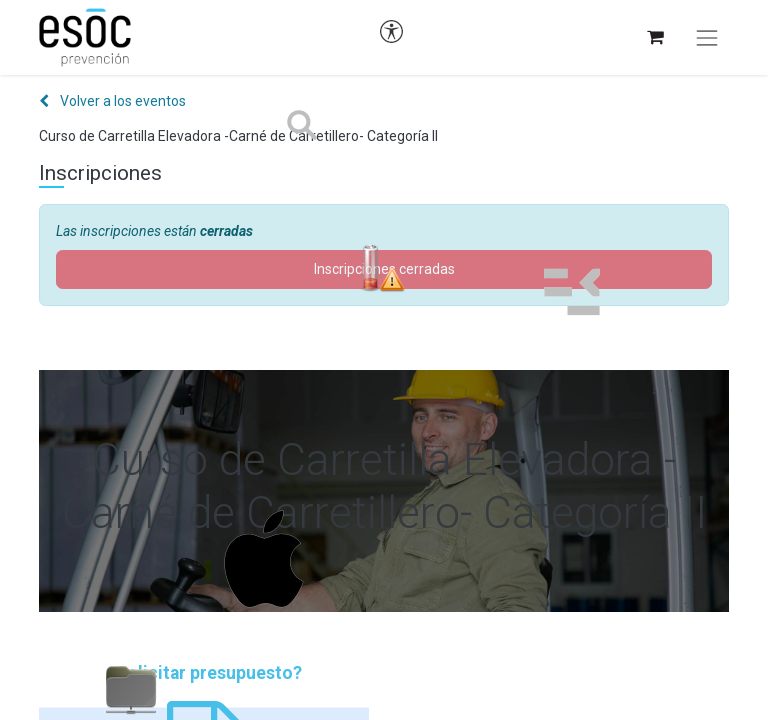 The image size is (768, 720). What do you see at coordinates (391, 31) in the screenshot?
I see `access accessibility settings` at bounding box center [391, 31].